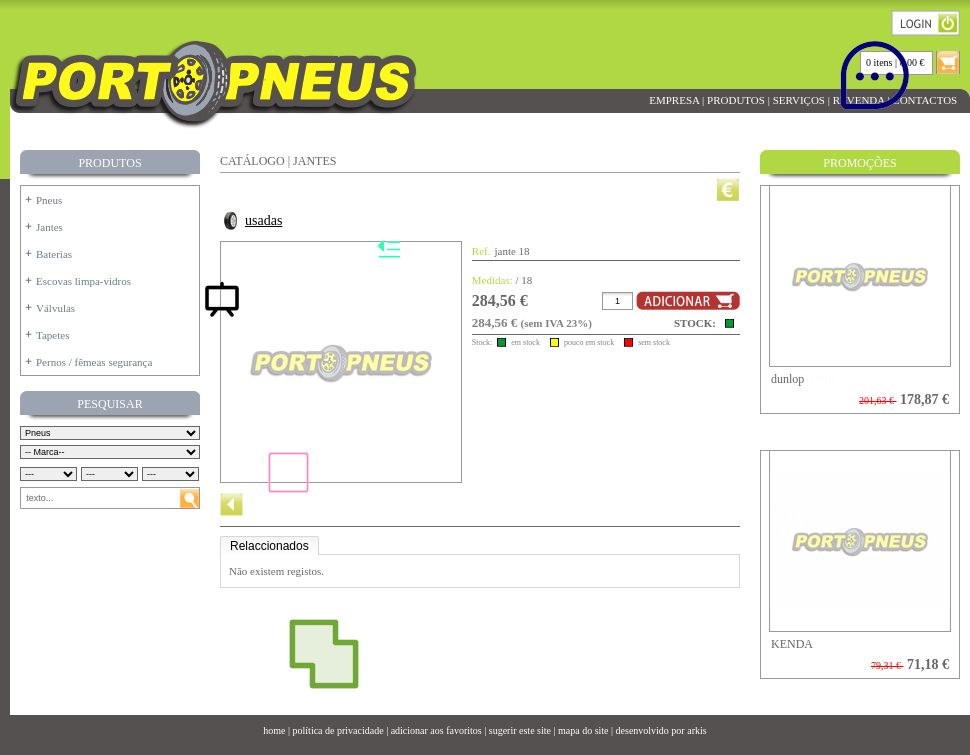  I want to click on decrease text indentation, so click(389, 249).